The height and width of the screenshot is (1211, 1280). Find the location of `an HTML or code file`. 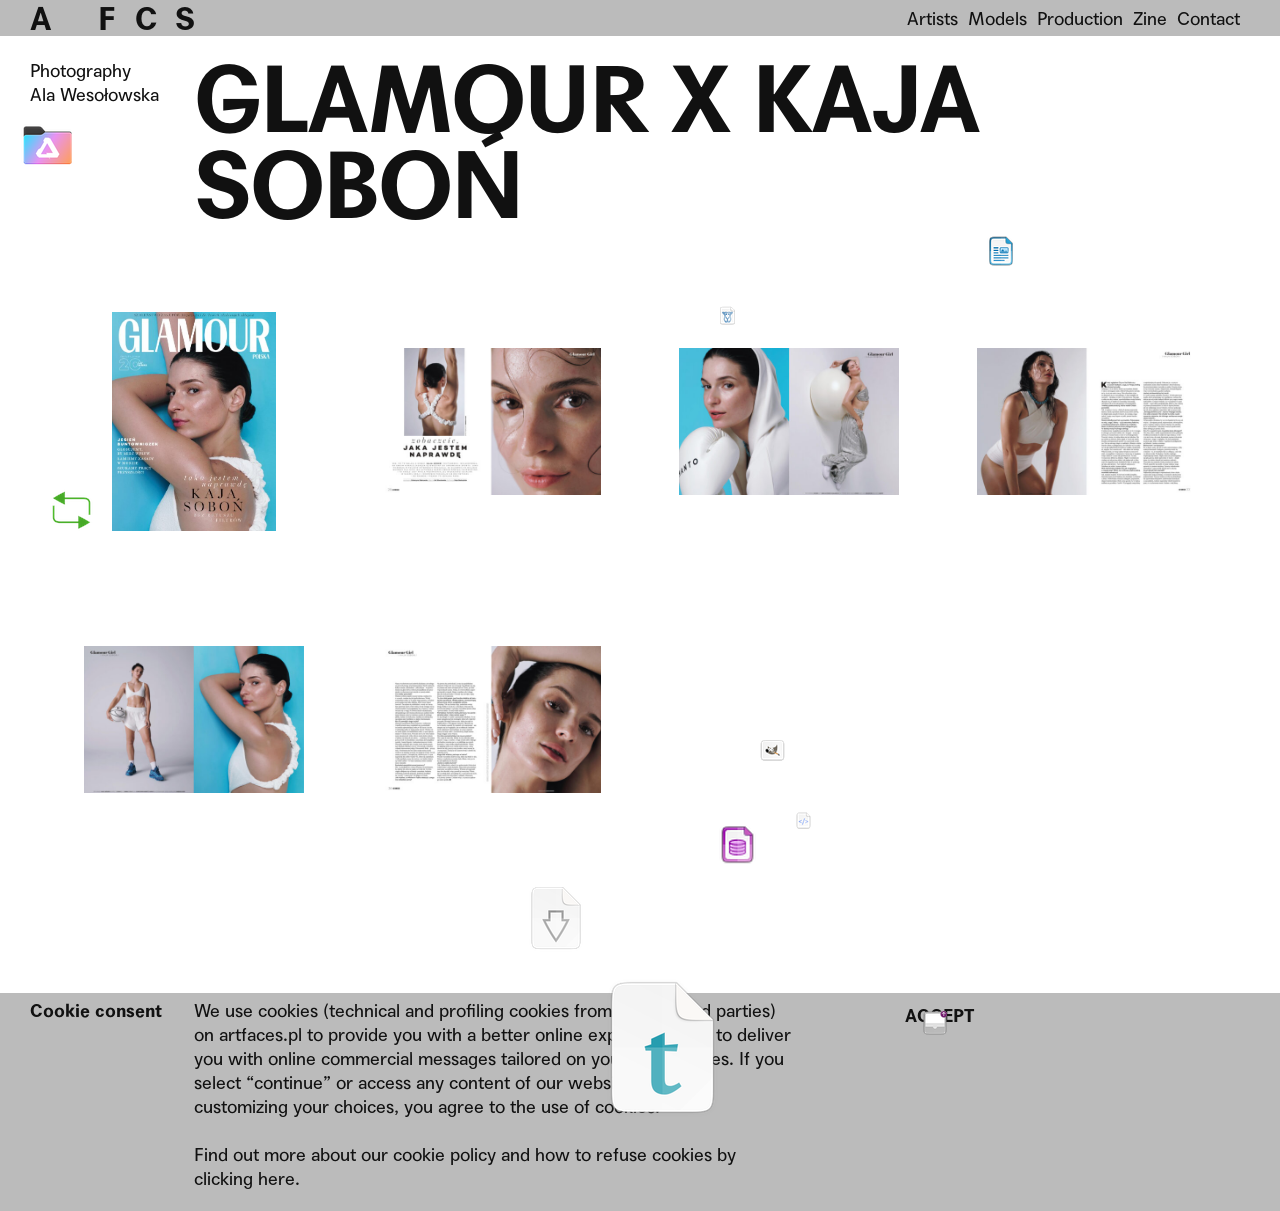

an HTML or code file is located at coordinates (803, 820).